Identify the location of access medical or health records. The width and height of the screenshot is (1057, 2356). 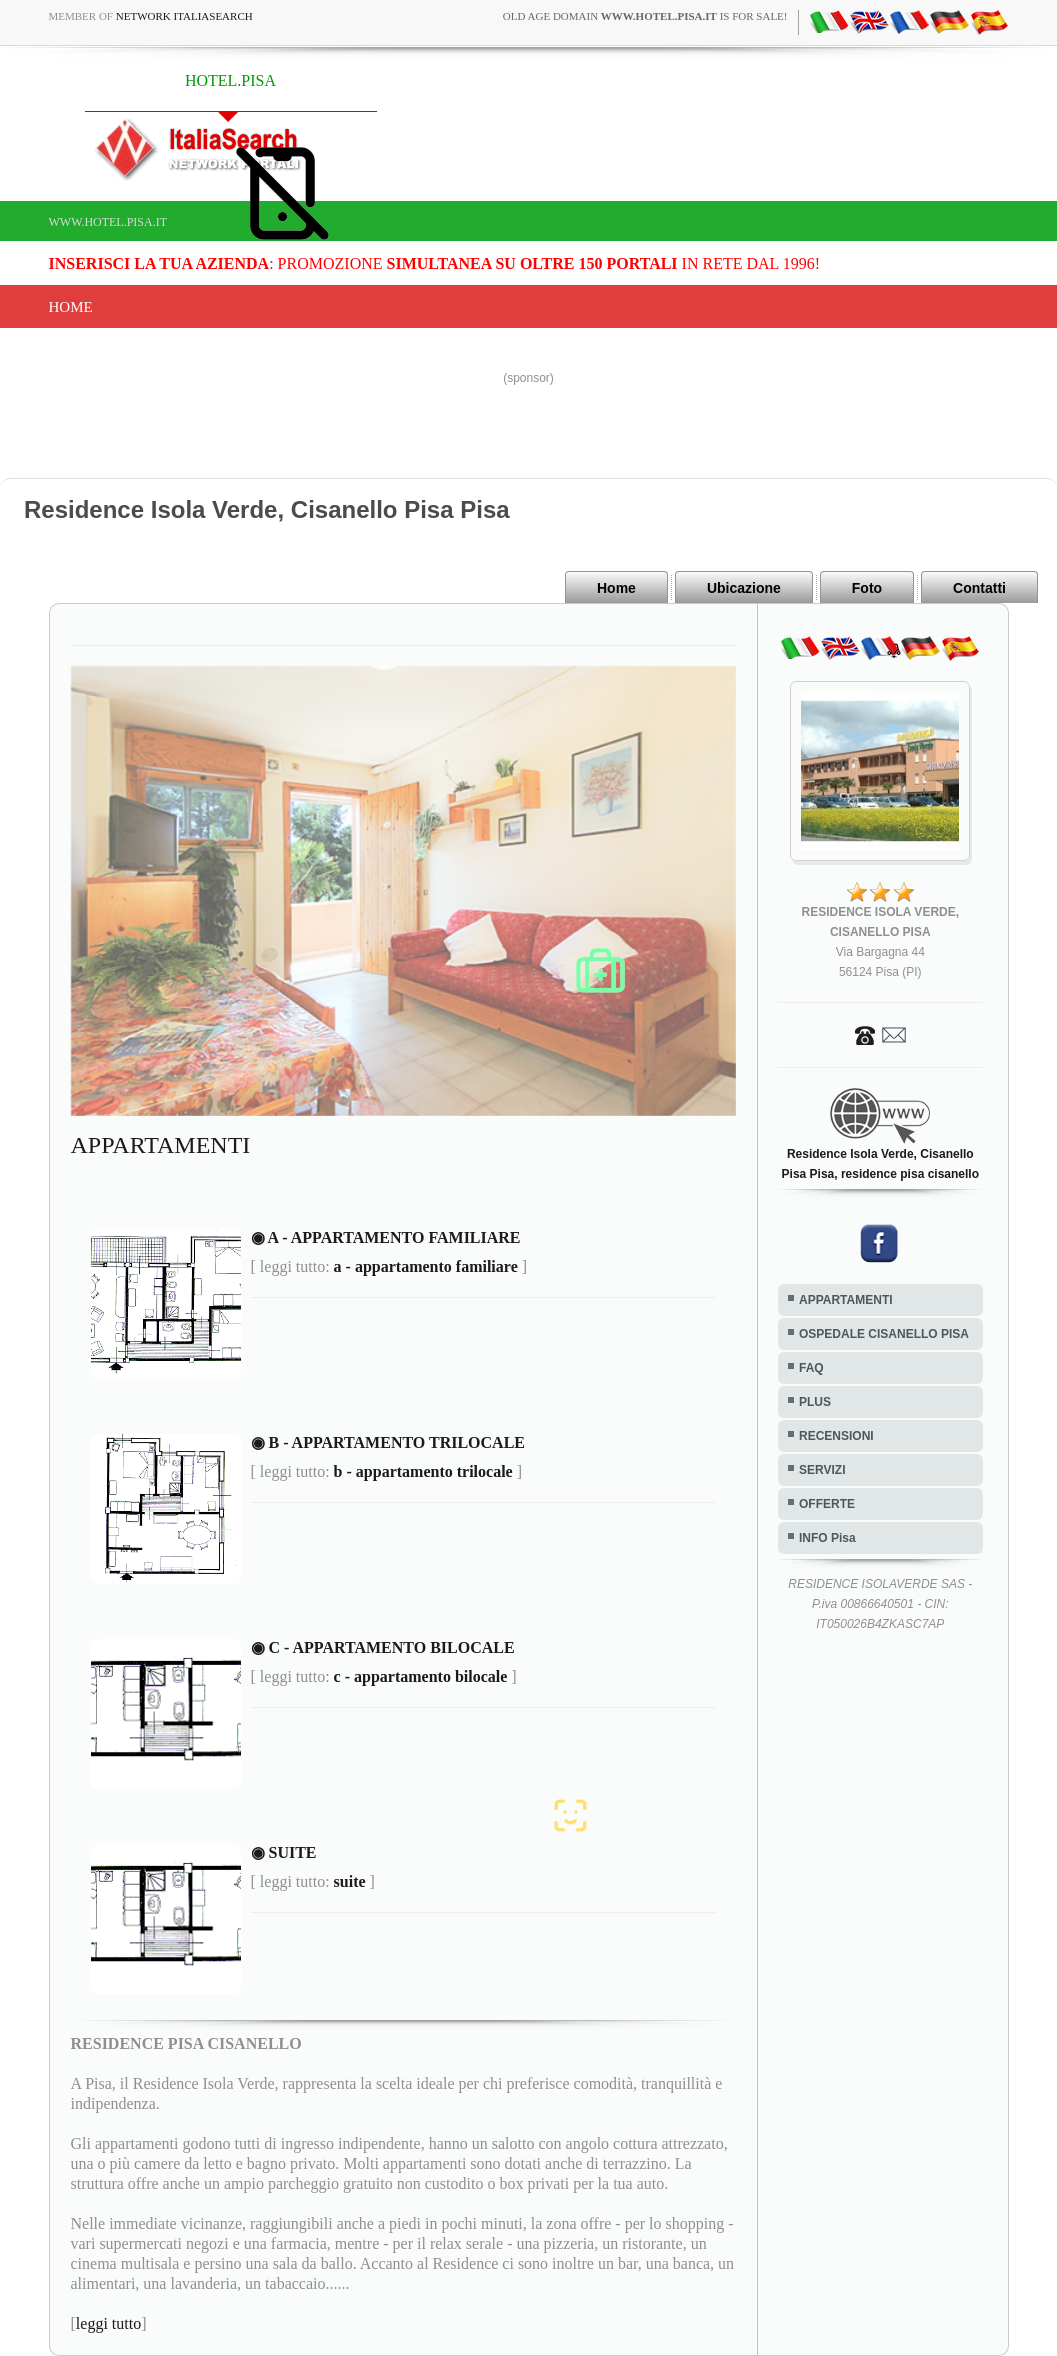
(600, 972).